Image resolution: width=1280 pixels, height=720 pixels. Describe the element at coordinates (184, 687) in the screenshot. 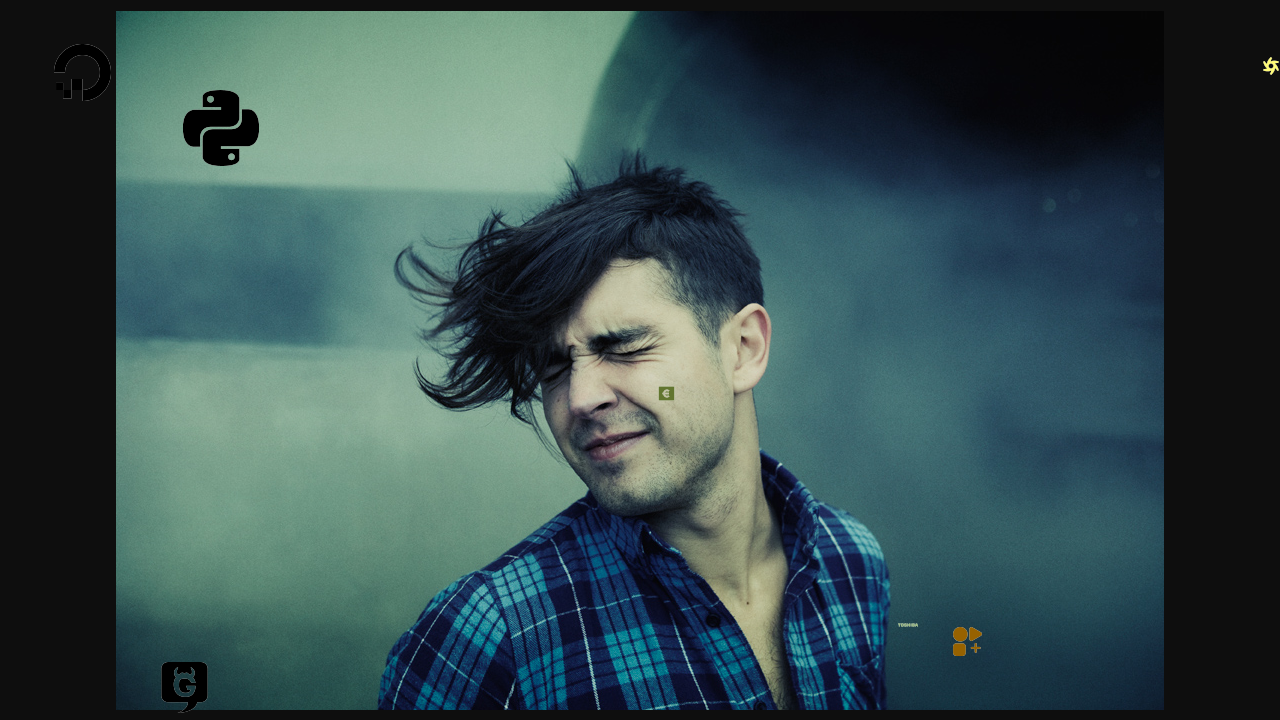

I see `link to GNU Social profile` at that location.